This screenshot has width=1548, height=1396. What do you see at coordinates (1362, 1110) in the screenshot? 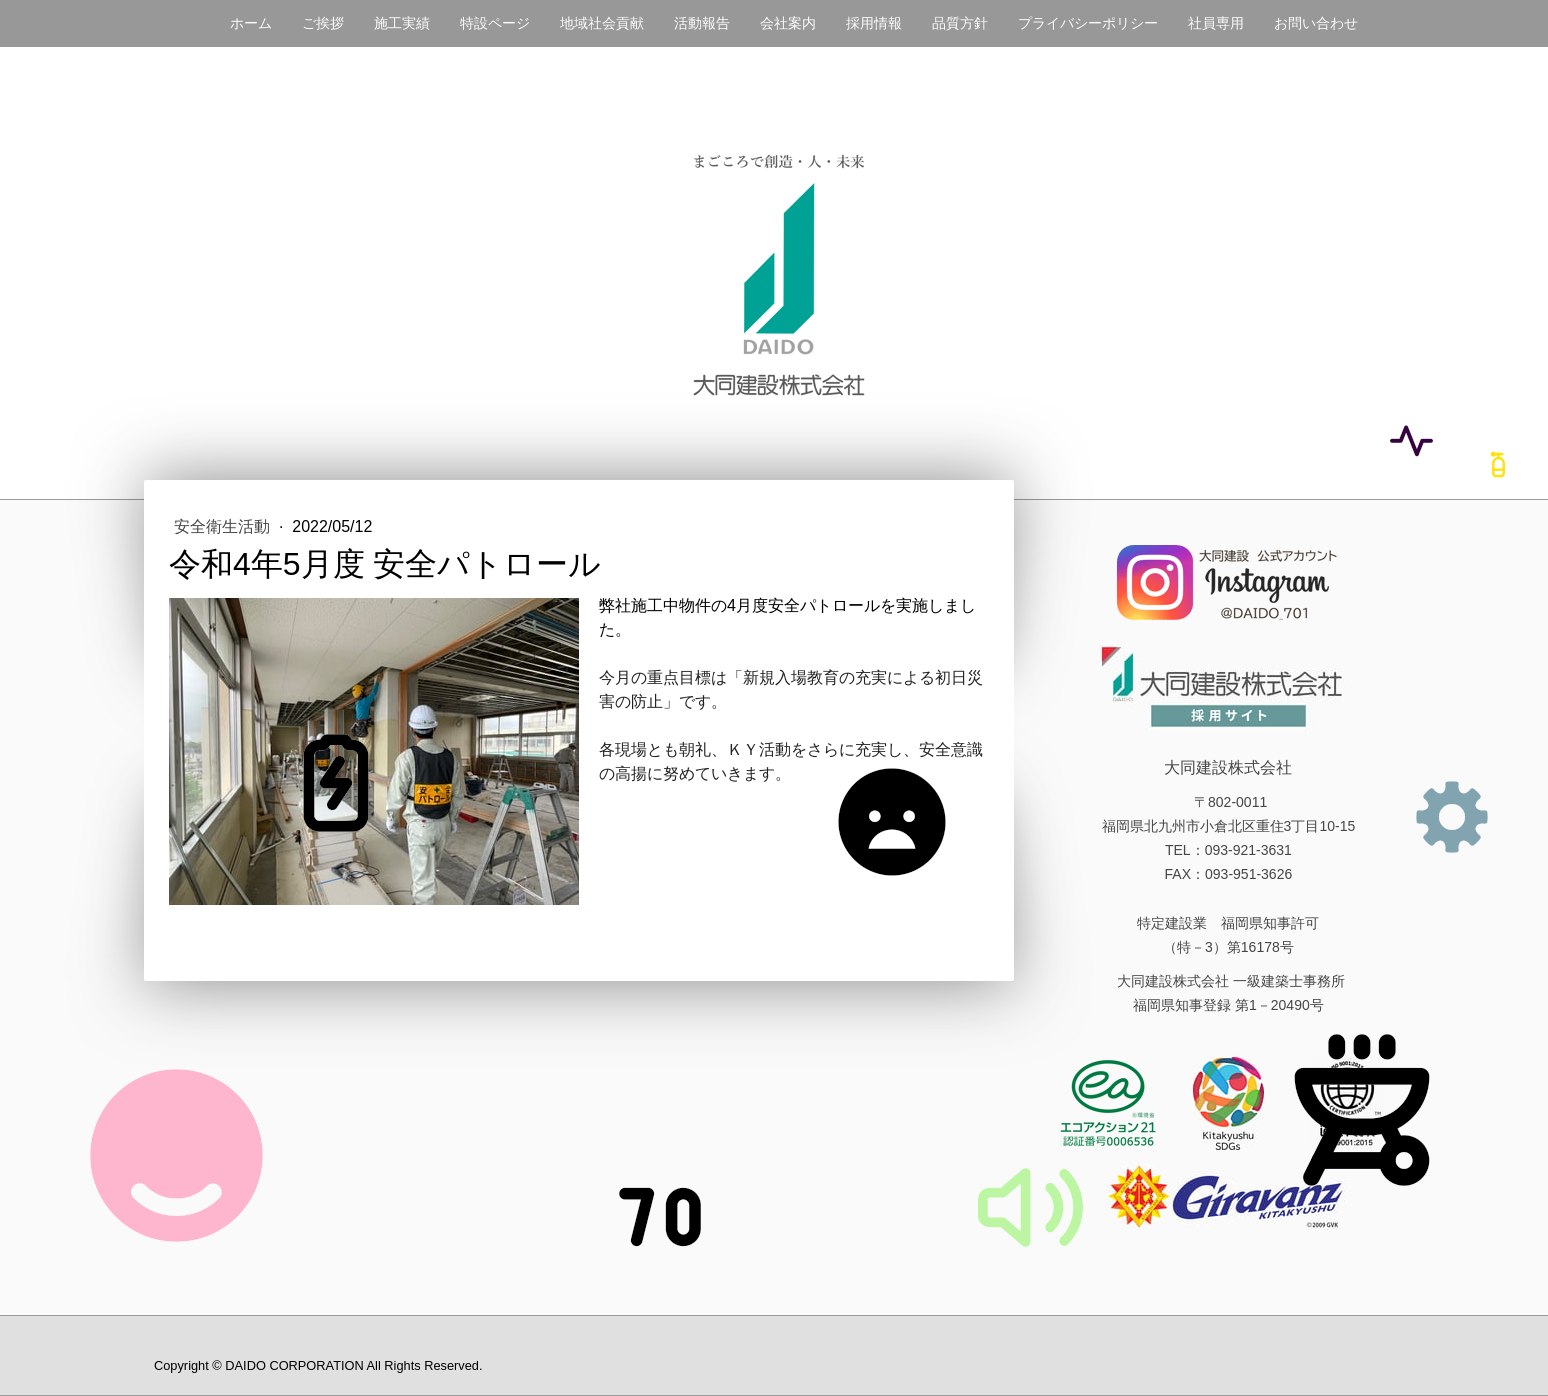
I see `access grill or barbecue settings` at bounding box center [1362, 1110].